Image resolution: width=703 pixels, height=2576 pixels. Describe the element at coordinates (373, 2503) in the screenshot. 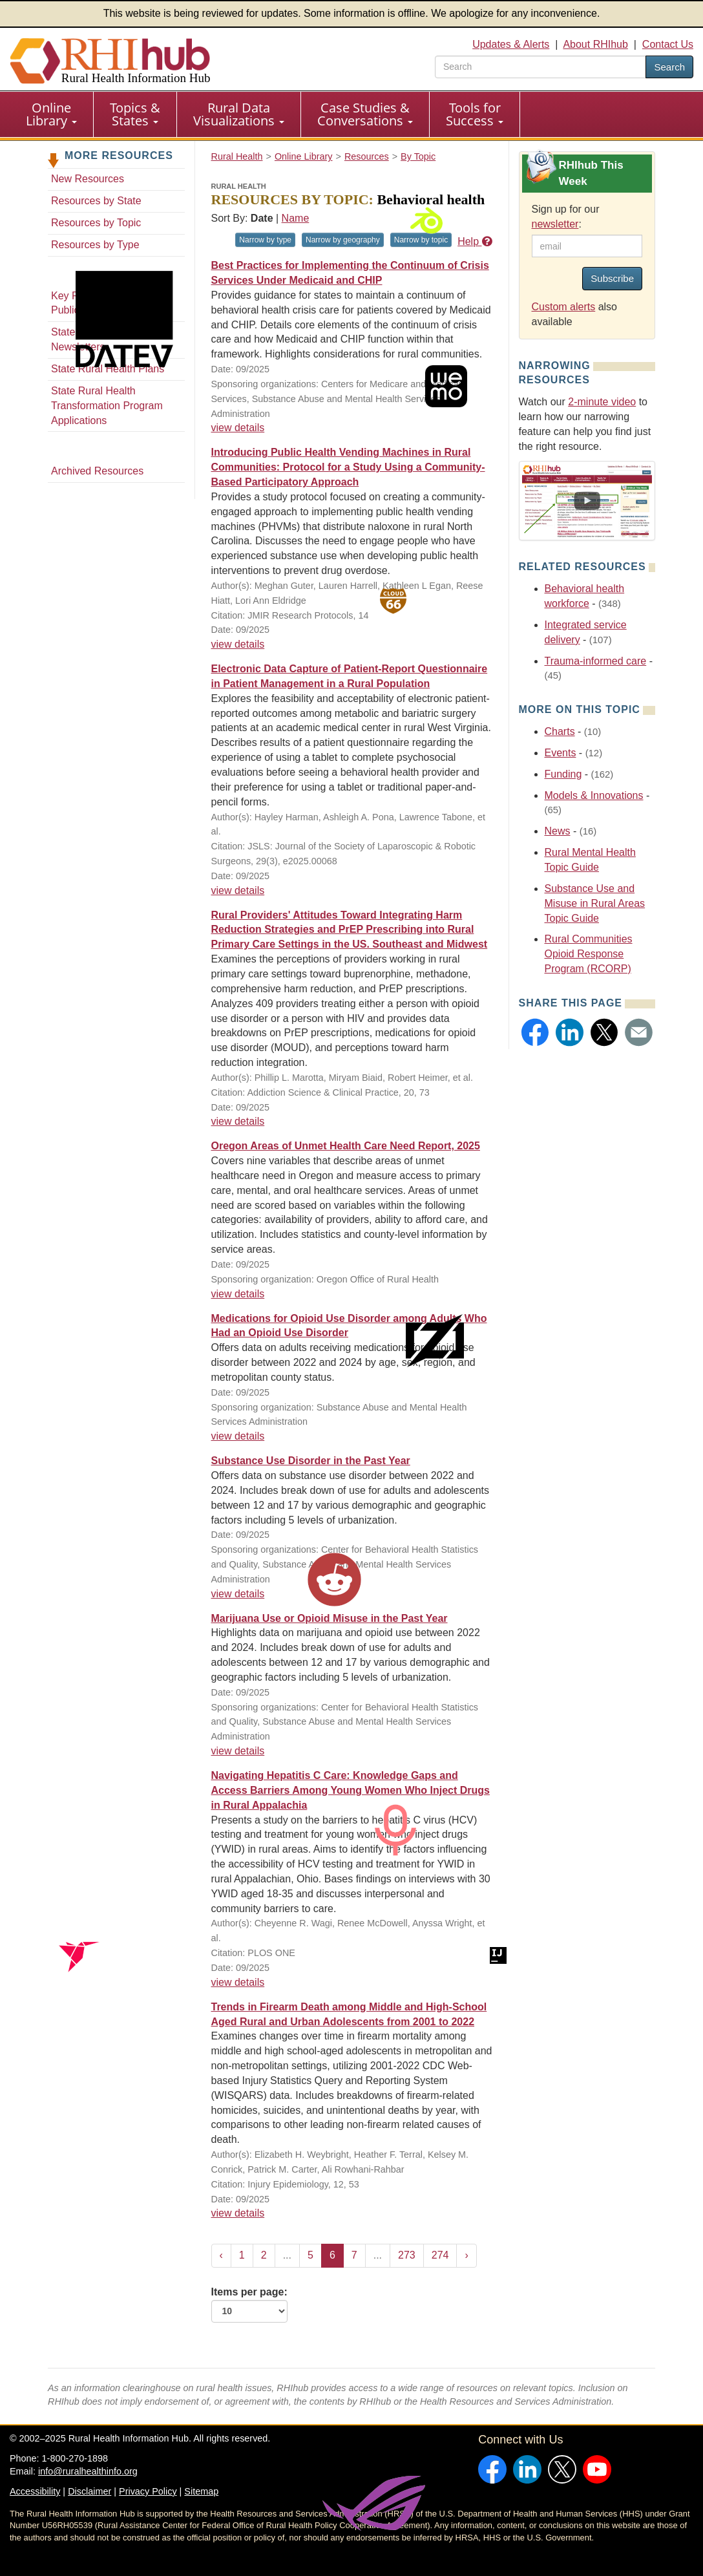

I see `republic of gamers (ROG) brand logo` at that location.